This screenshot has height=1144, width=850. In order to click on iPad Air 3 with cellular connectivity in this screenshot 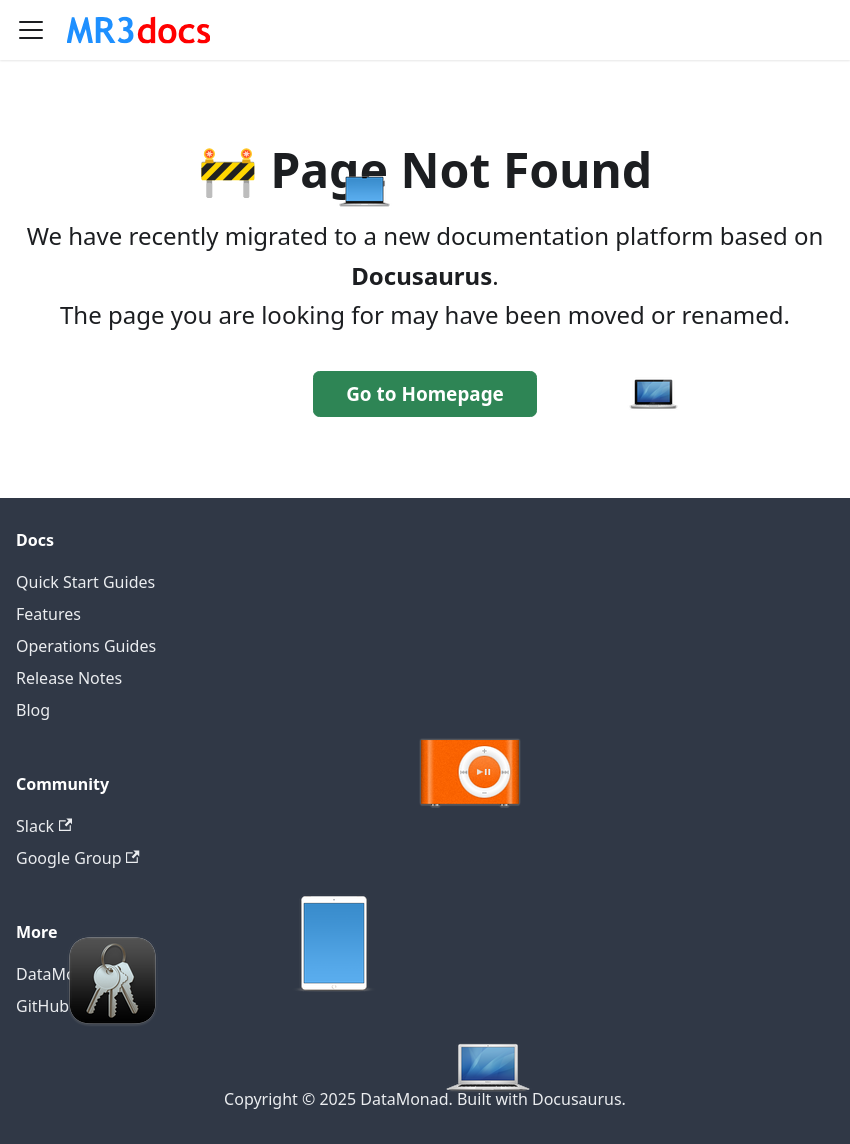, I will do `click(334, 944)`.